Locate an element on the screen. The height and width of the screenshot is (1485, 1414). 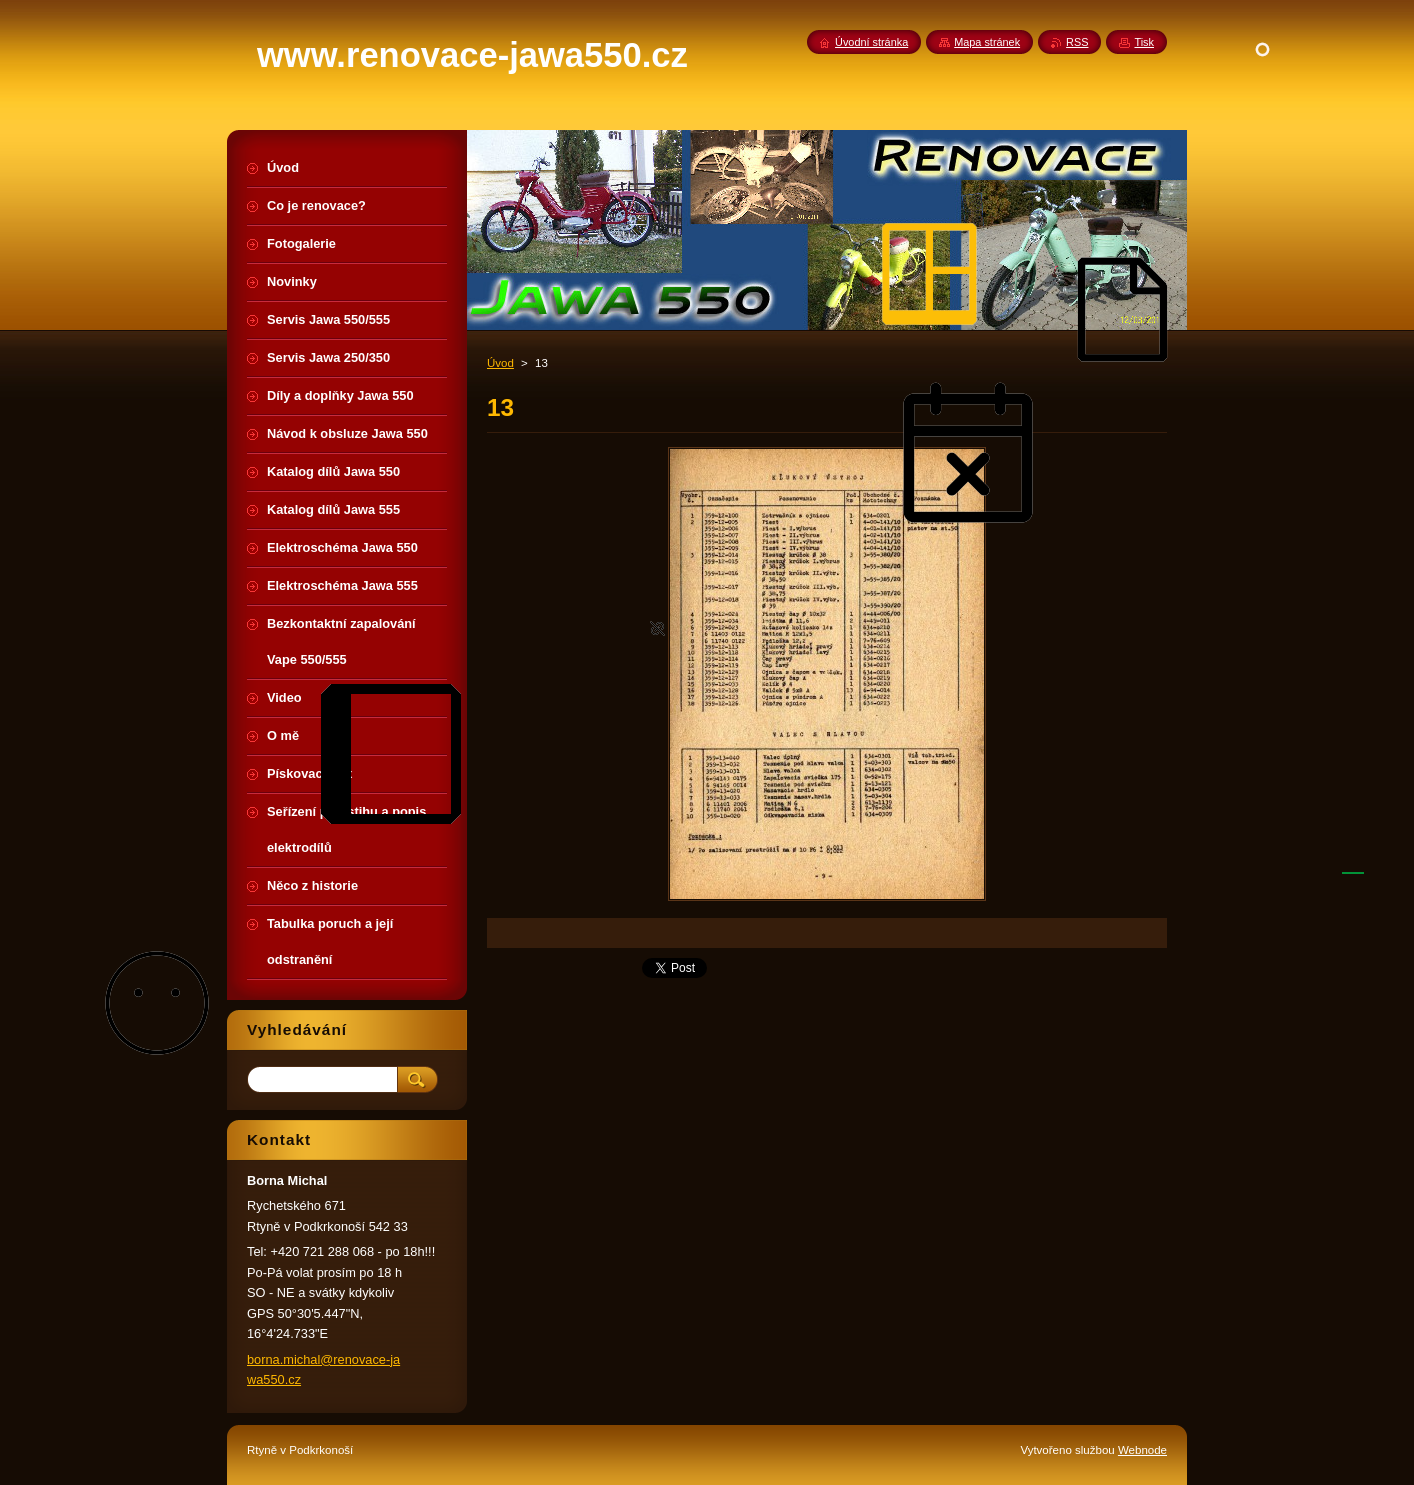
minimize the current window is located at coordinates (1352, 872).